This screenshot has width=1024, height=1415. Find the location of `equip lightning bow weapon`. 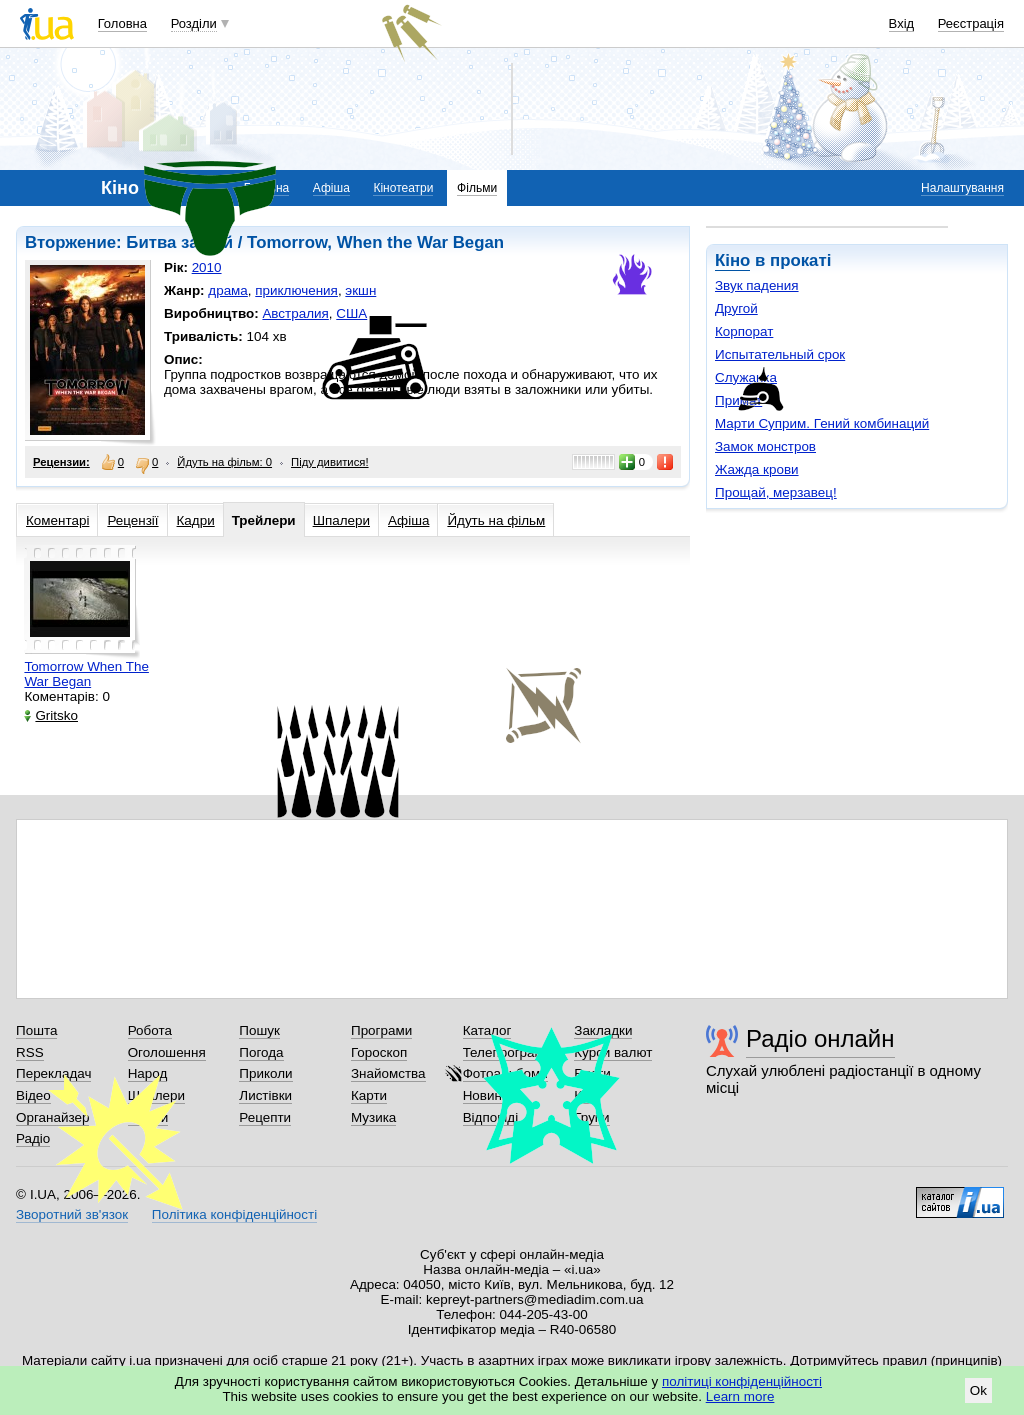

equip lightning bow weapon is located at coordinates (543, 705).